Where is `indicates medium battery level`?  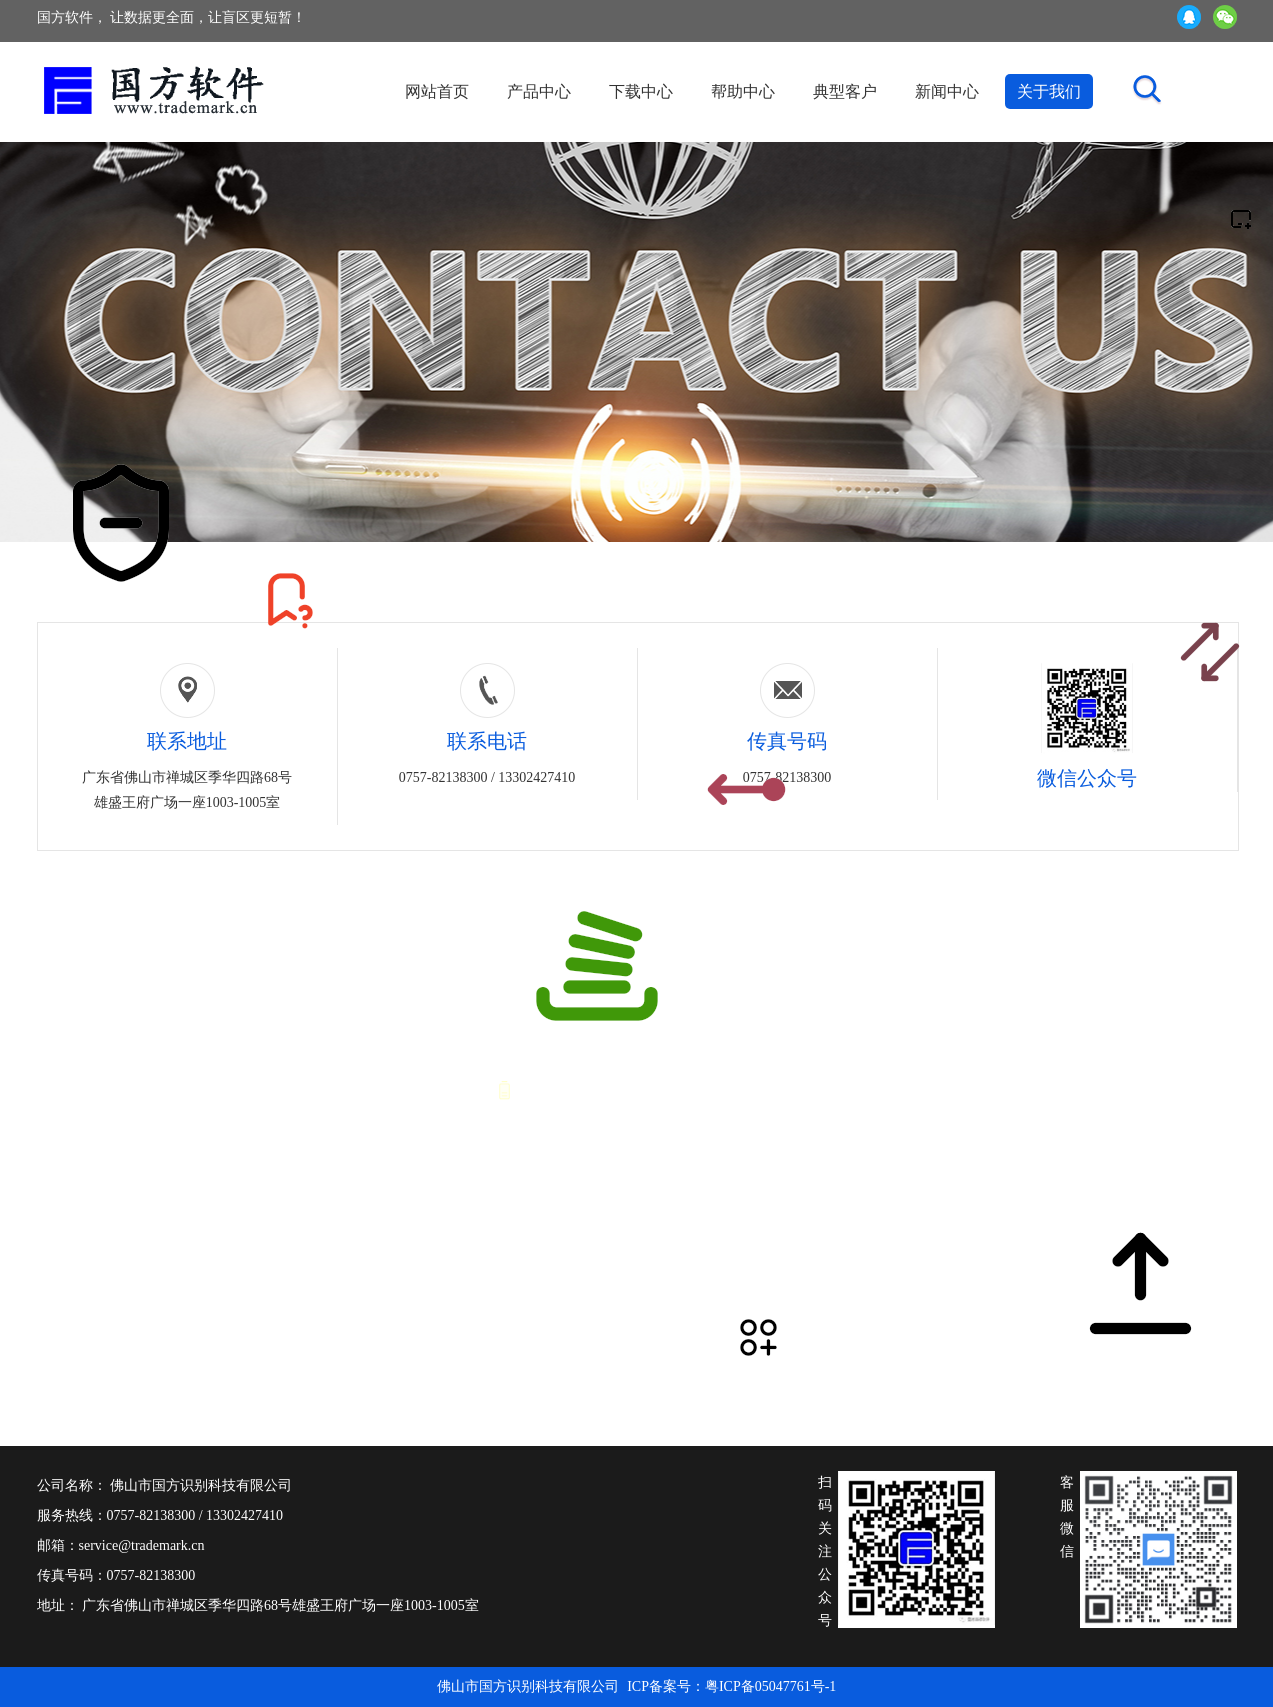 indicates medium battery level is located at coordinates (504, 1090).